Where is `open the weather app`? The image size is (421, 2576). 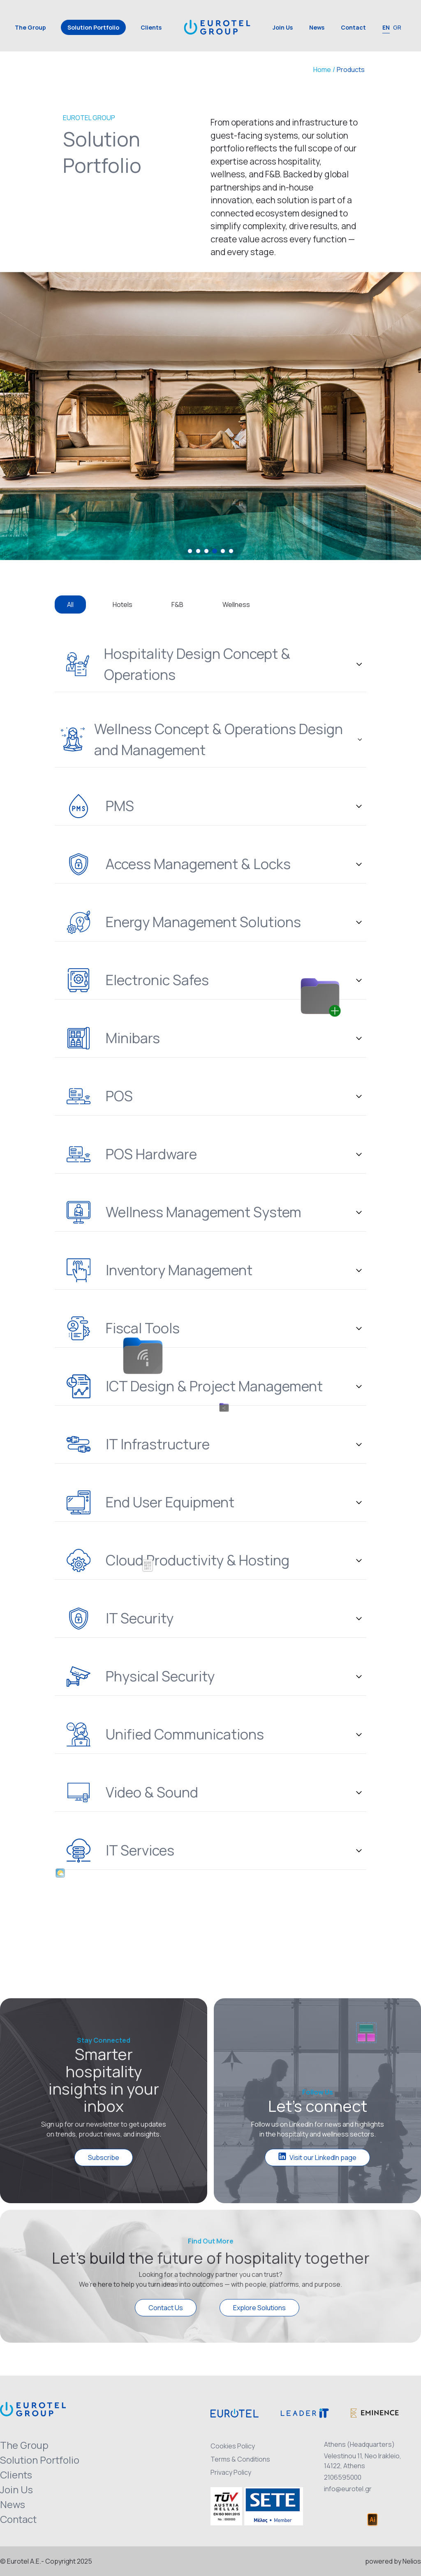 open the weather app is located at coordinates (60, 1873).